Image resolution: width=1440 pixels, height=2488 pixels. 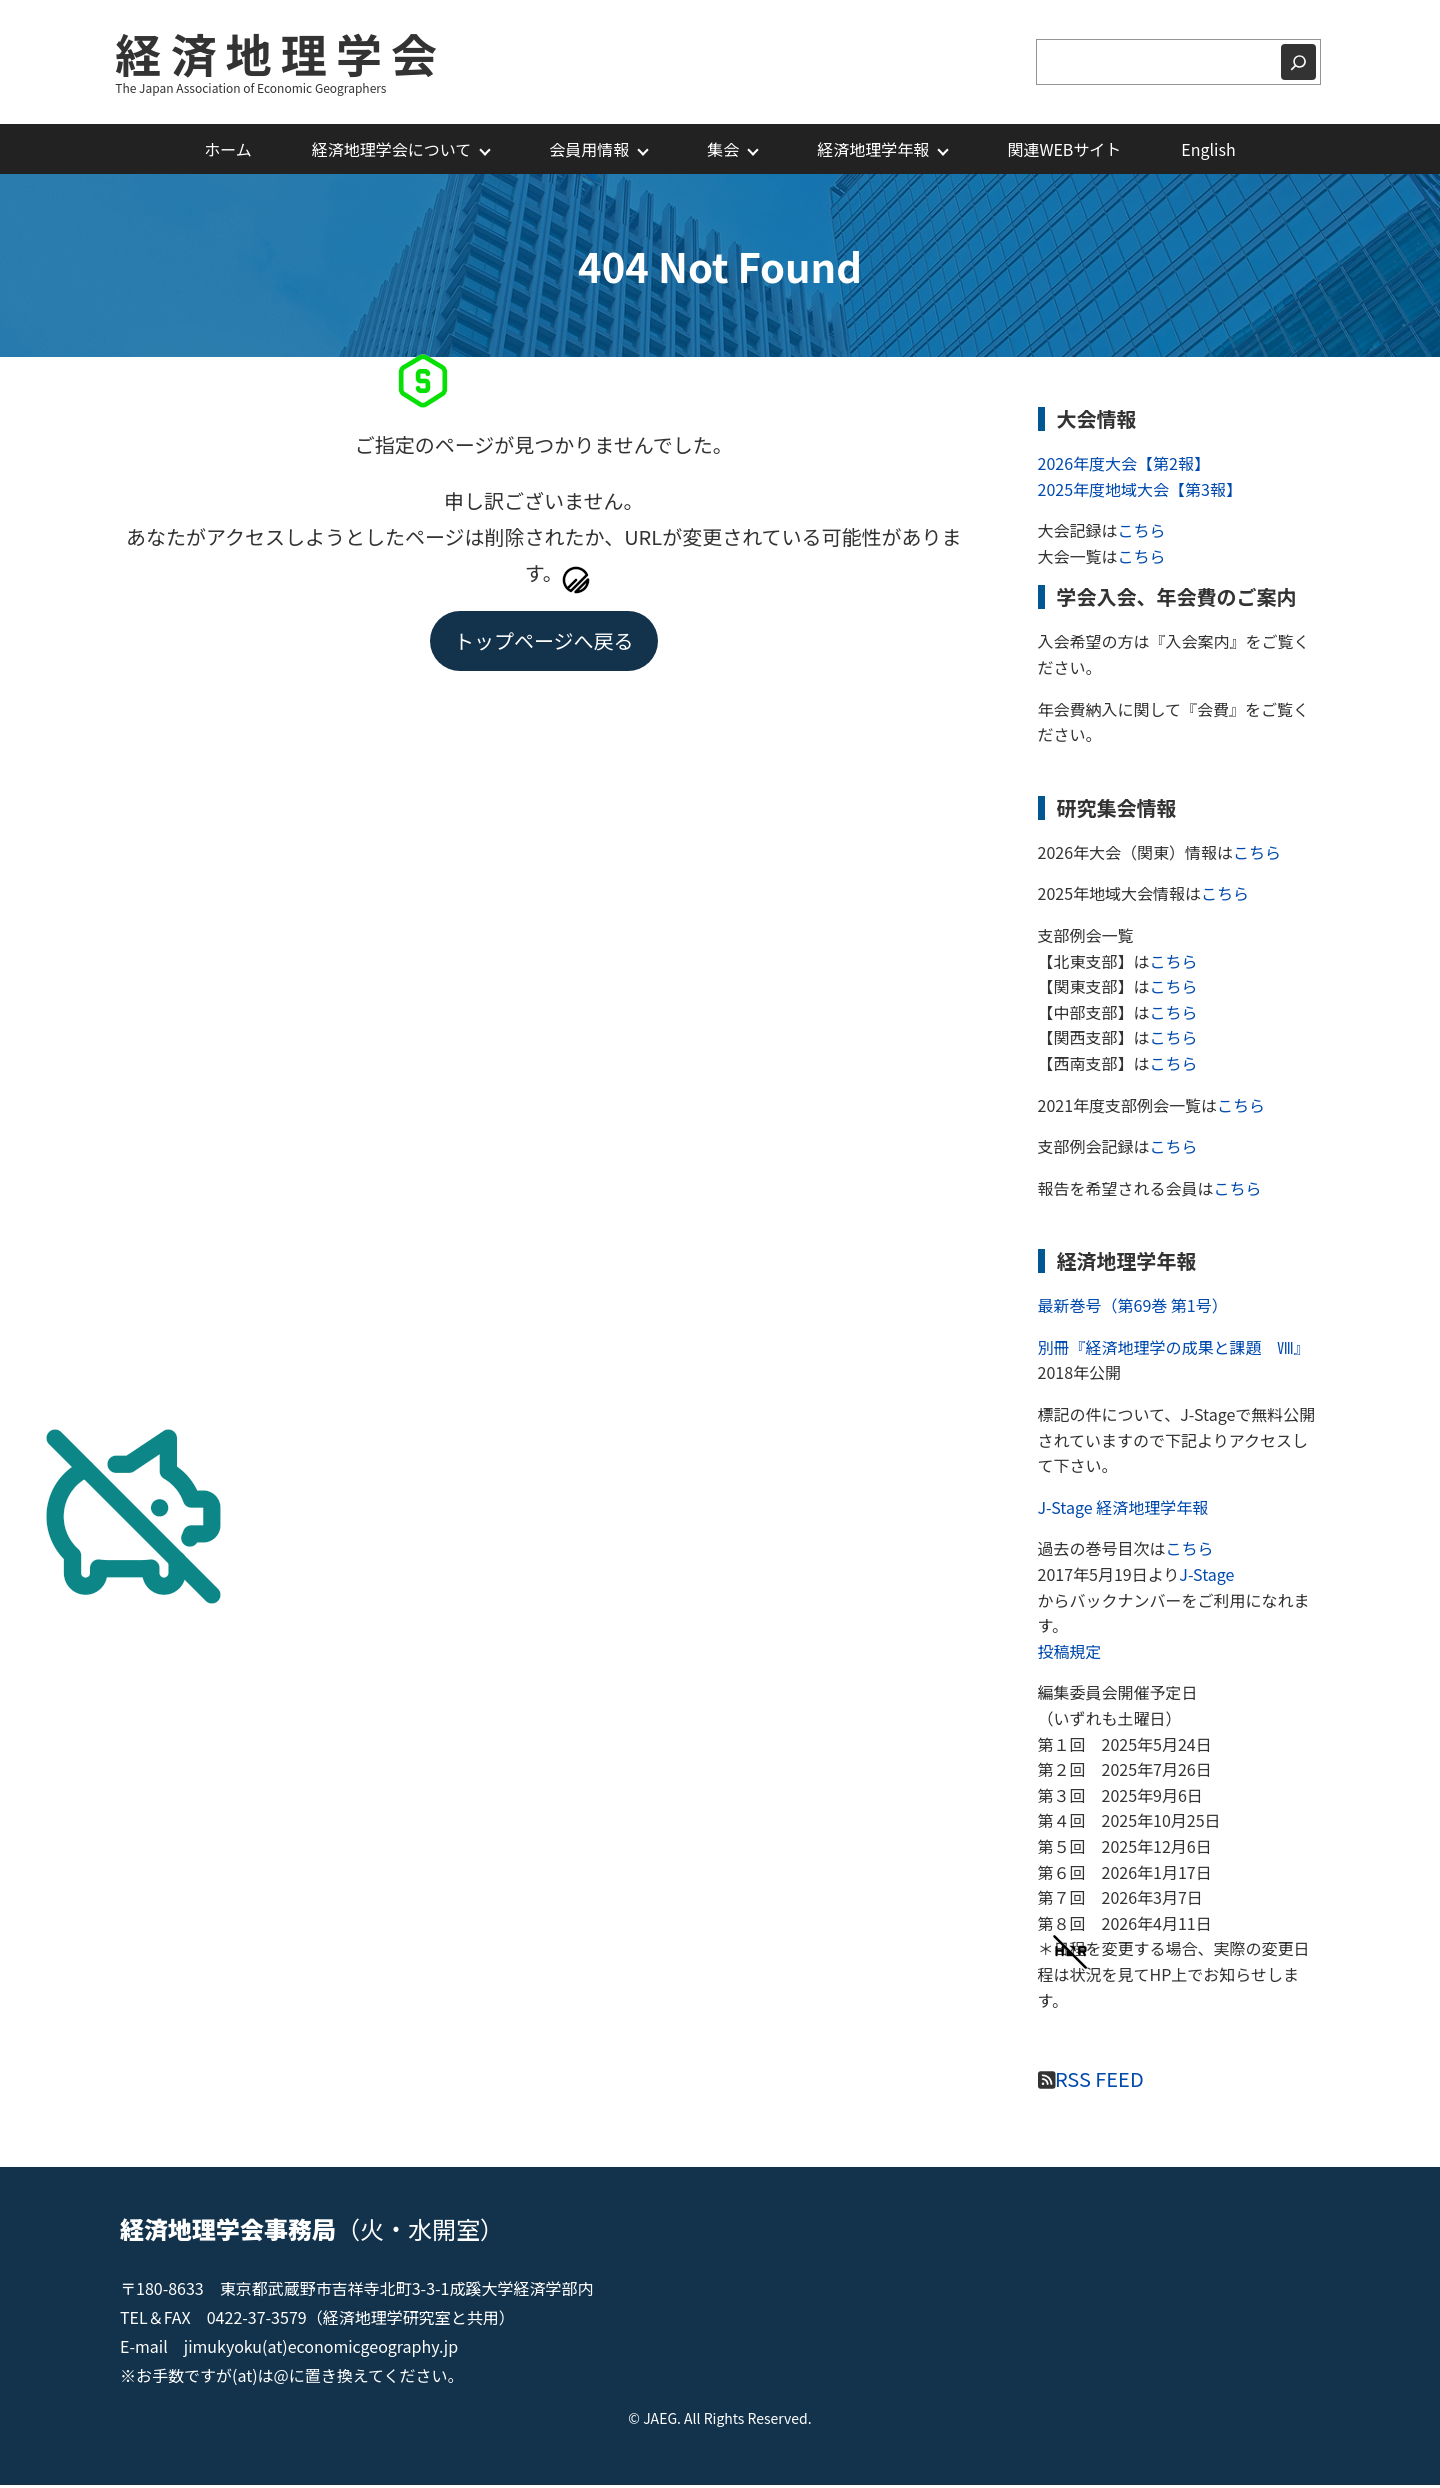 I want to click on planetscale database platform logo, so click(x=576, y=580).